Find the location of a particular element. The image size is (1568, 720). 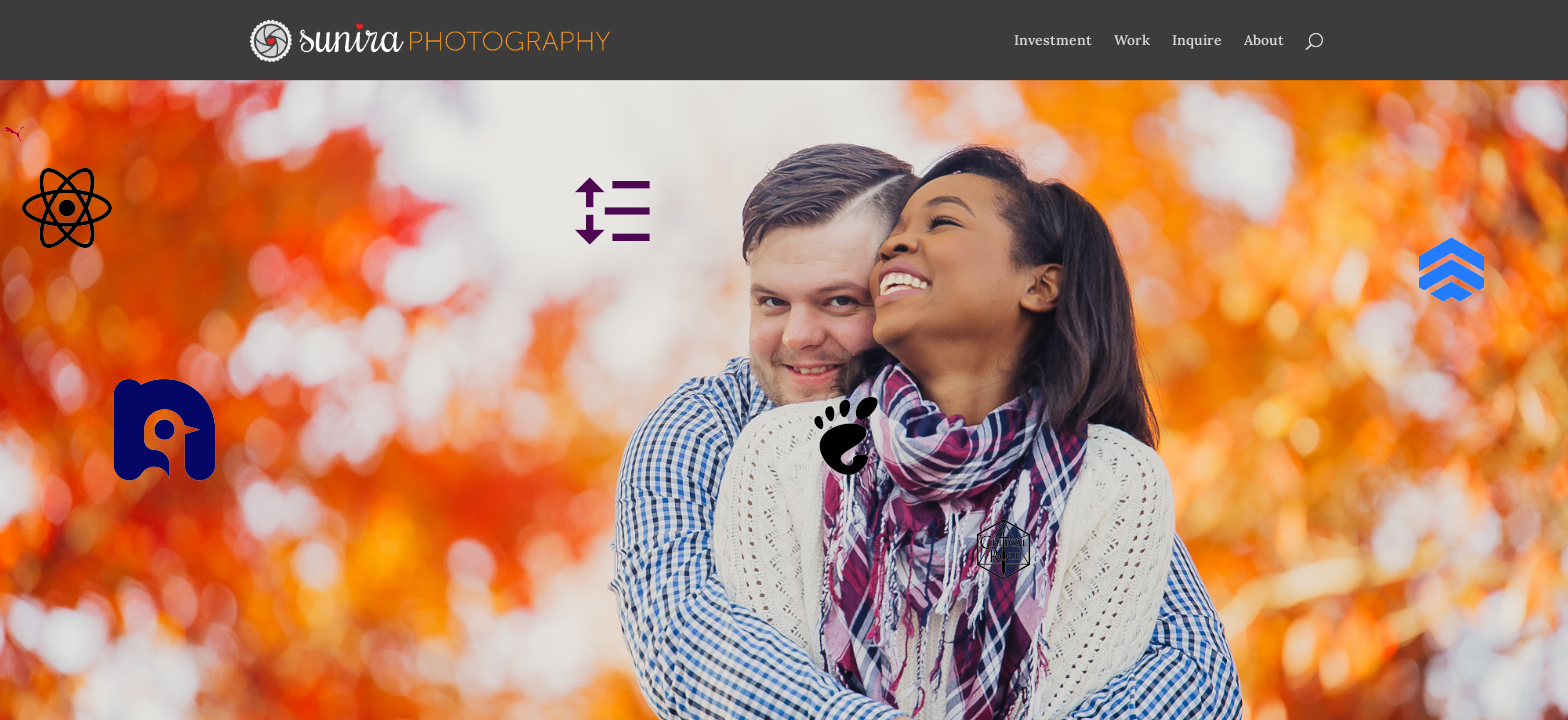

nobara linux distribution logo is located at coordinates (164, 430).